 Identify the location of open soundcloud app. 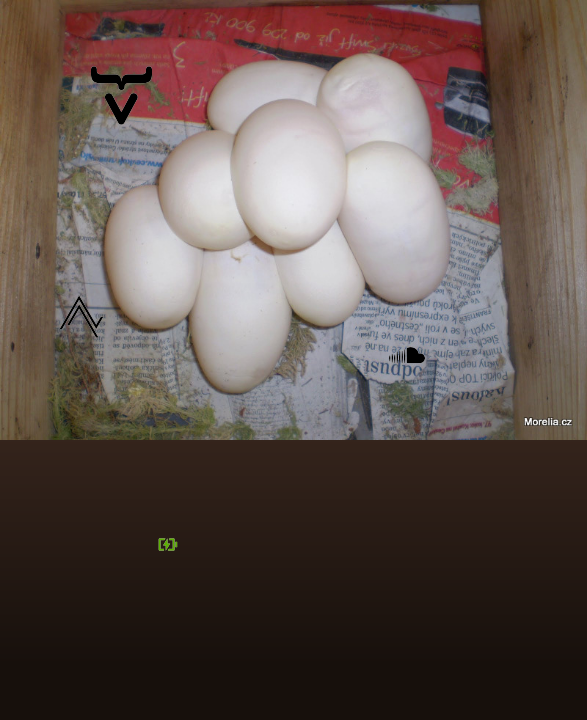
(407, 356).